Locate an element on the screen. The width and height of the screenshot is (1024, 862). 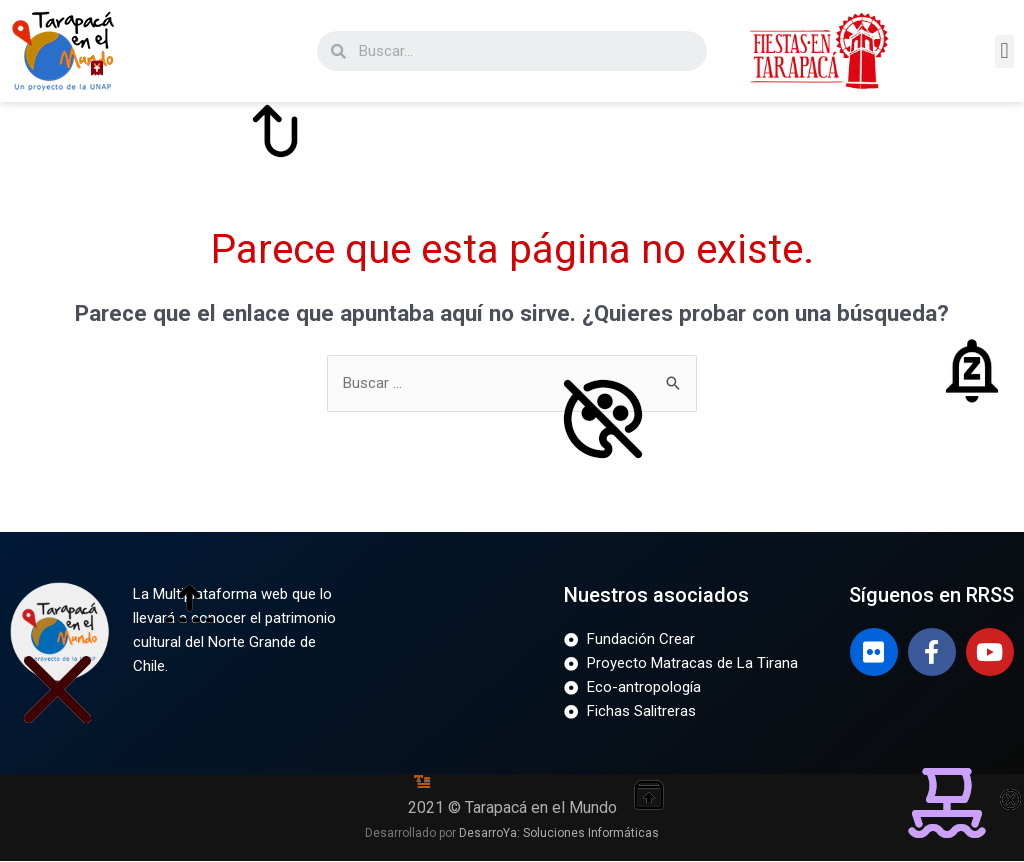
xbox x button indicator is located at coordinates (1010, 799).